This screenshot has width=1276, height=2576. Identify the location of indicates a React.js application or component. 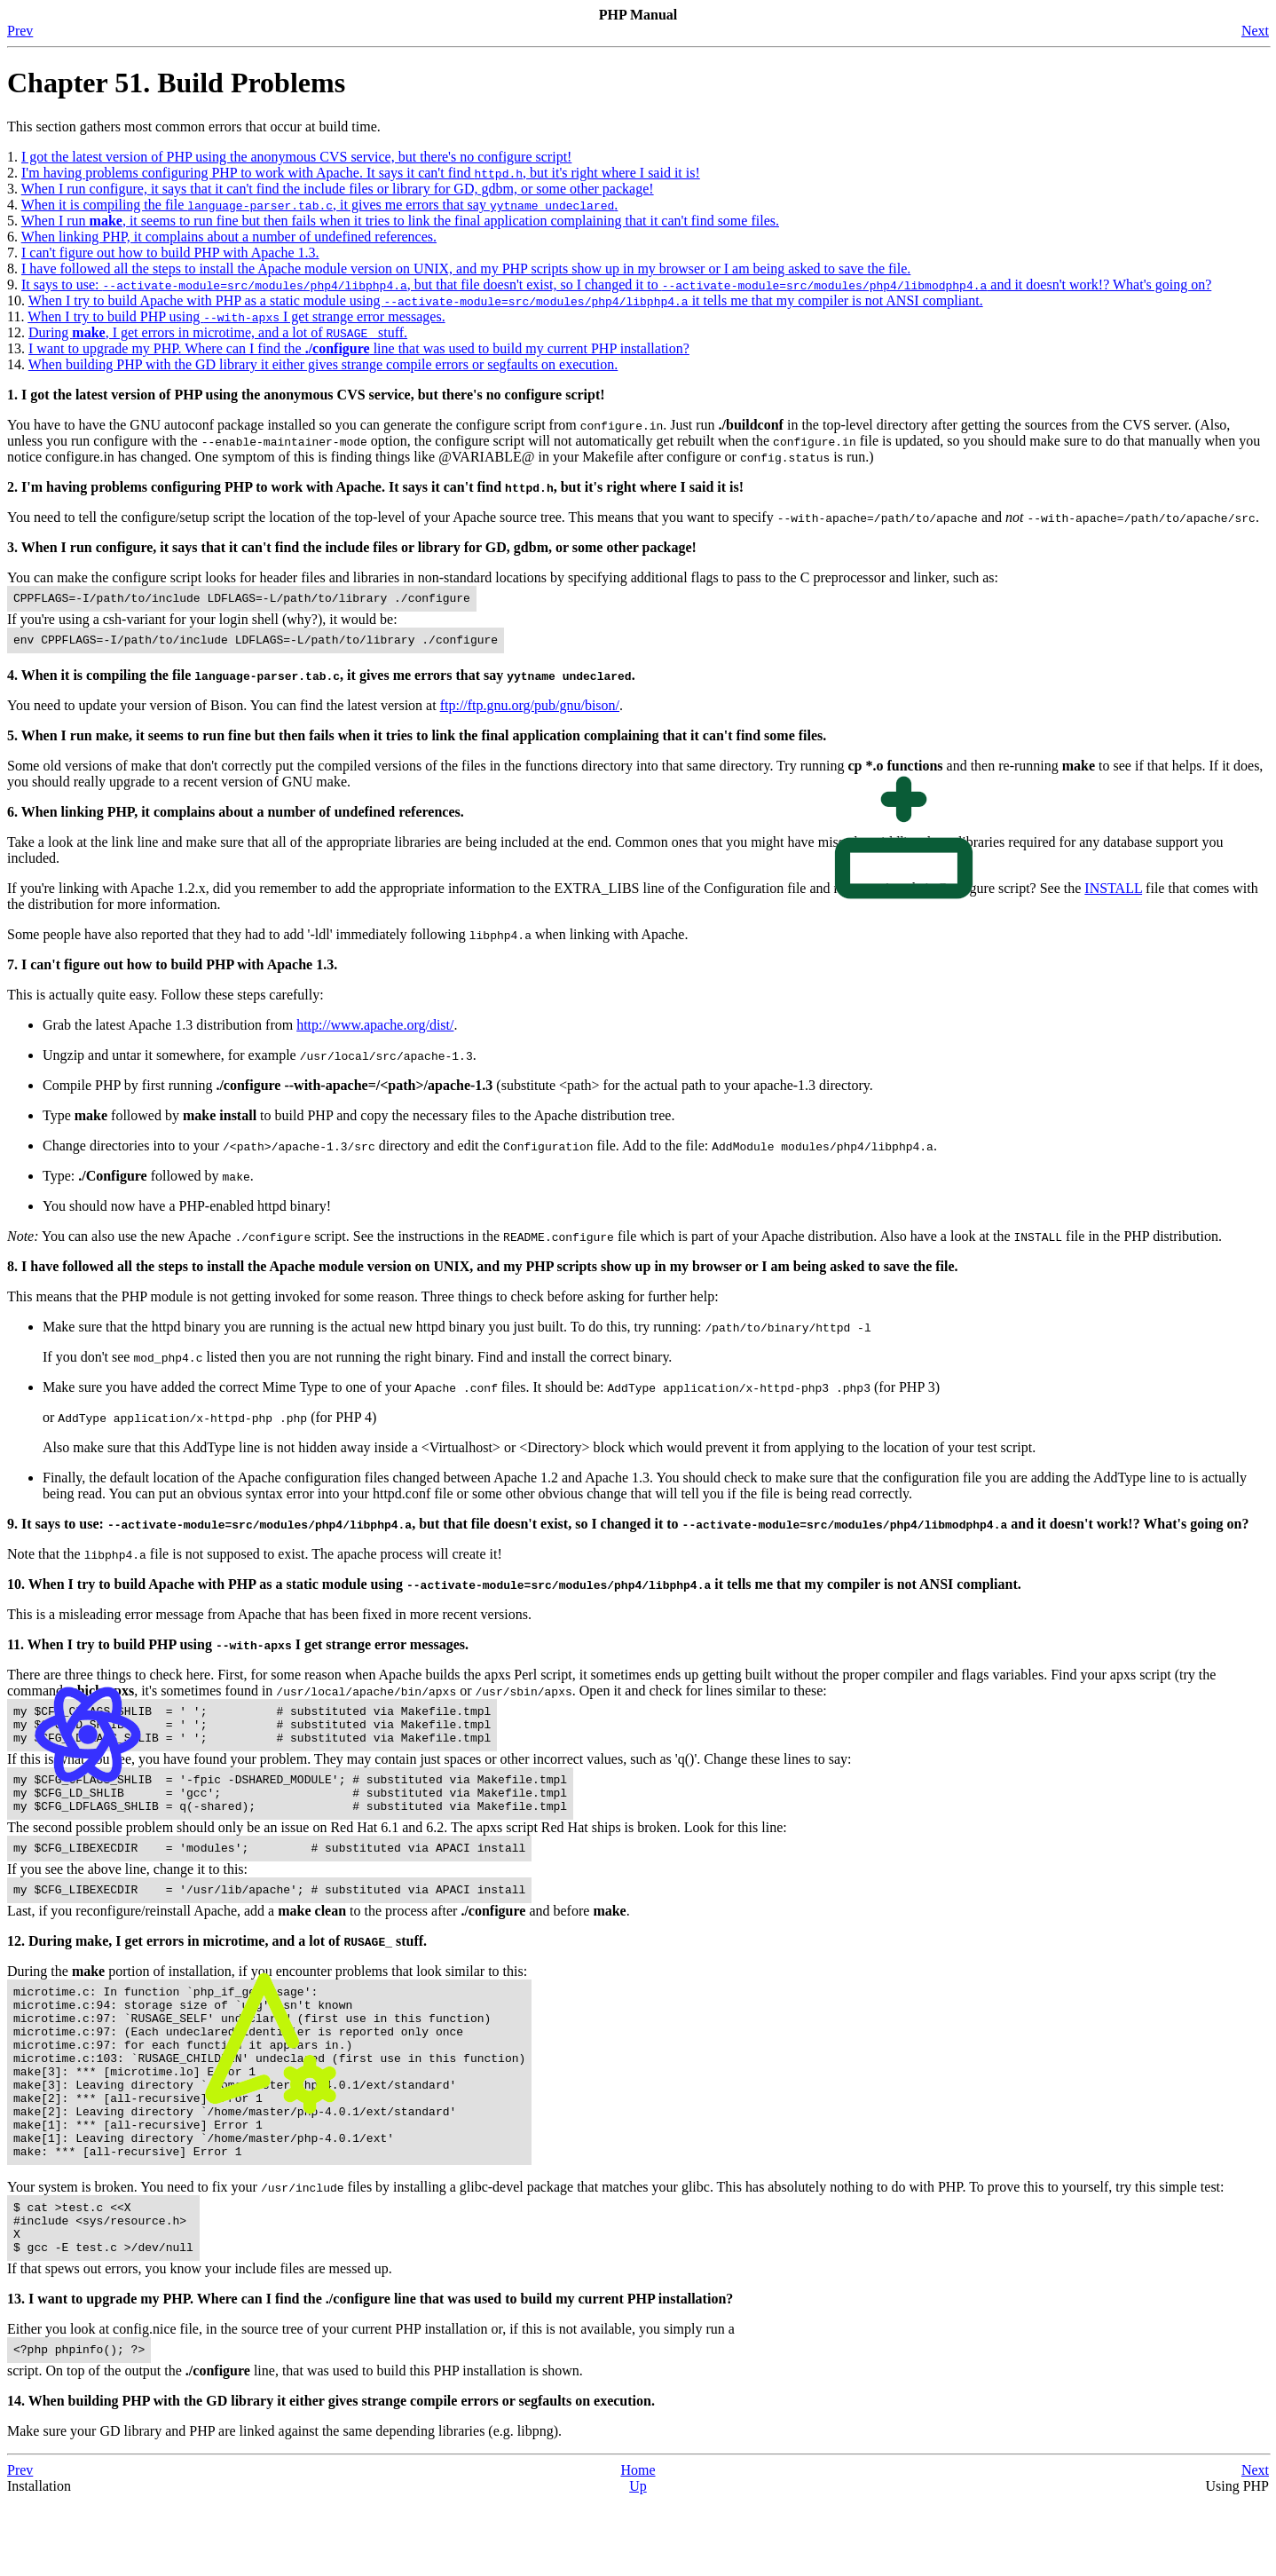
(88, 1734).